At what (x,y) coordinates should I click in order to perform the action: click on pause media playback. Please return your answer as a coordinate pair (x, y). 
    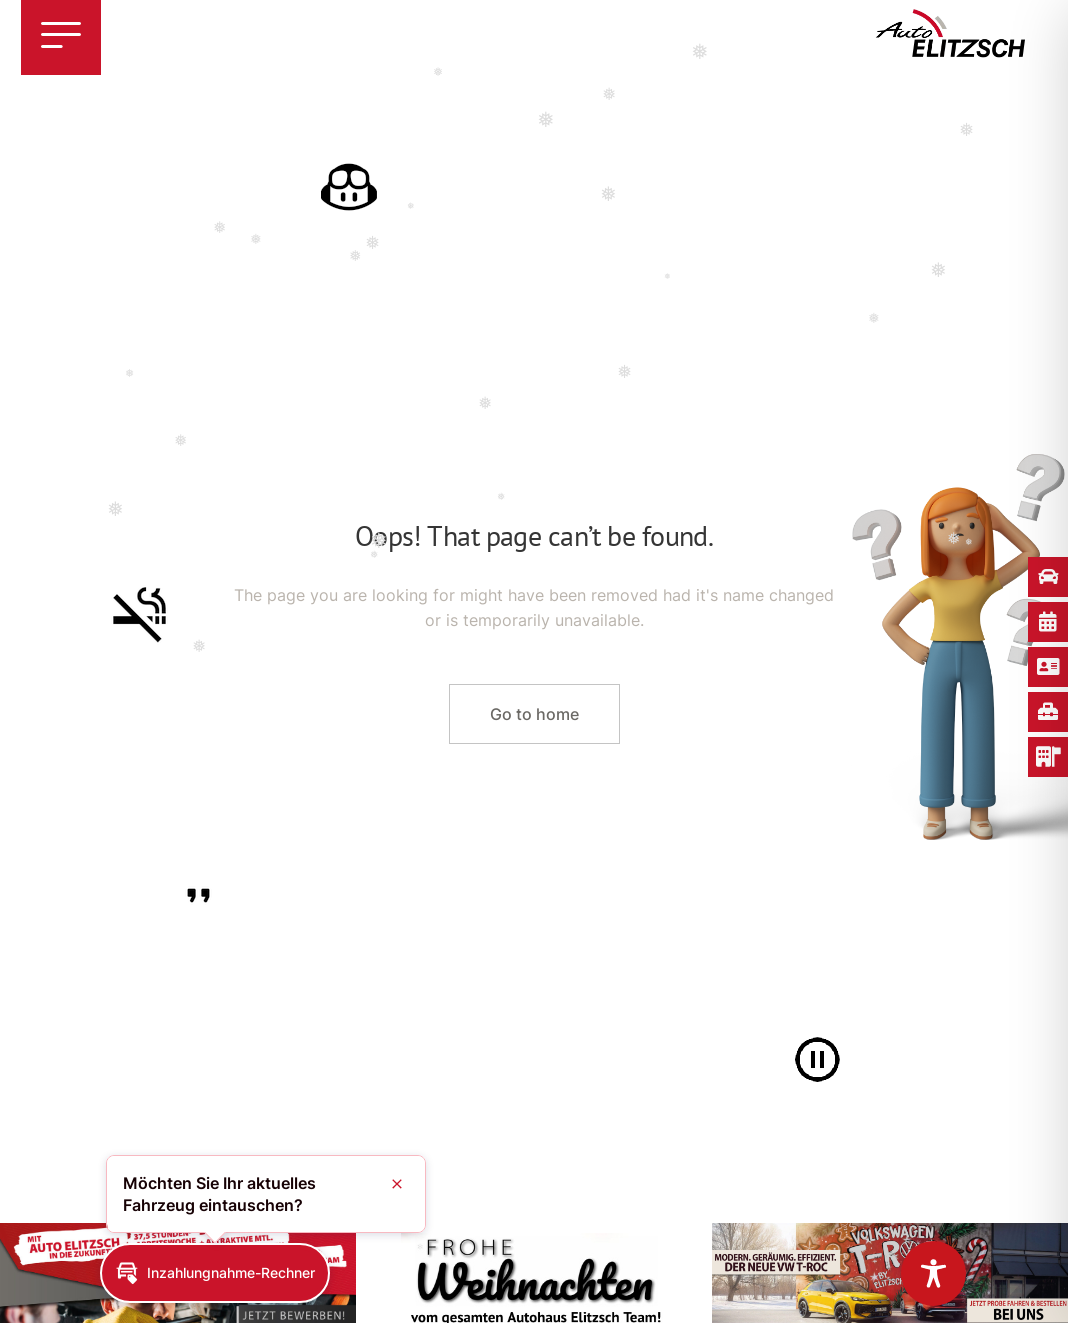
    Looking at the image, I should click on (817, 1059).